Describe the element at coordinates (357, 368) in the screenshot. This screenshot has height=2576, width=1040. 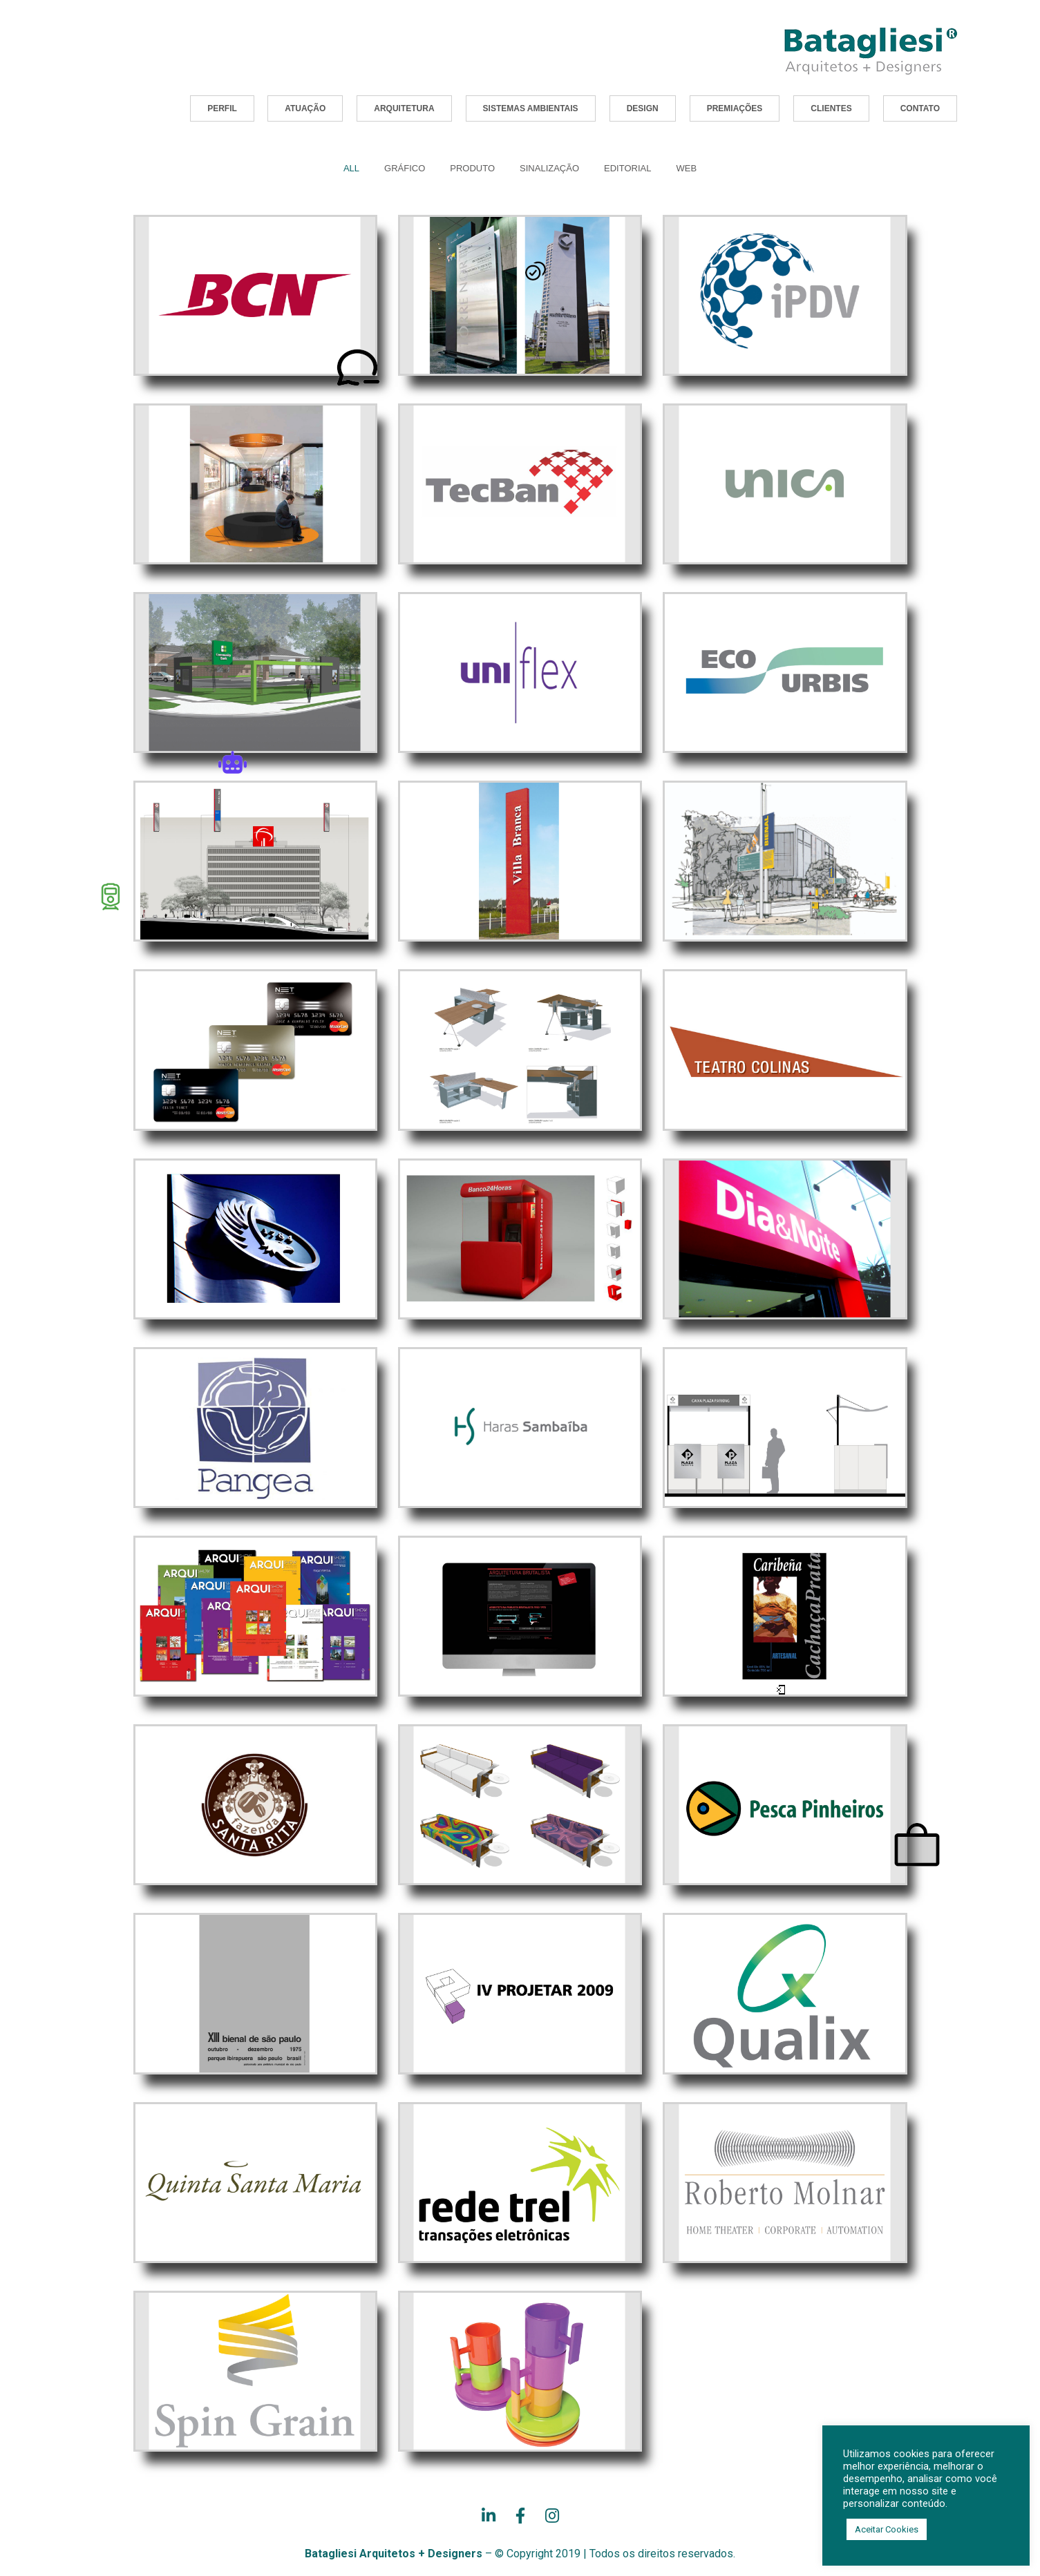
I see `remove a message or conversation` at that location.